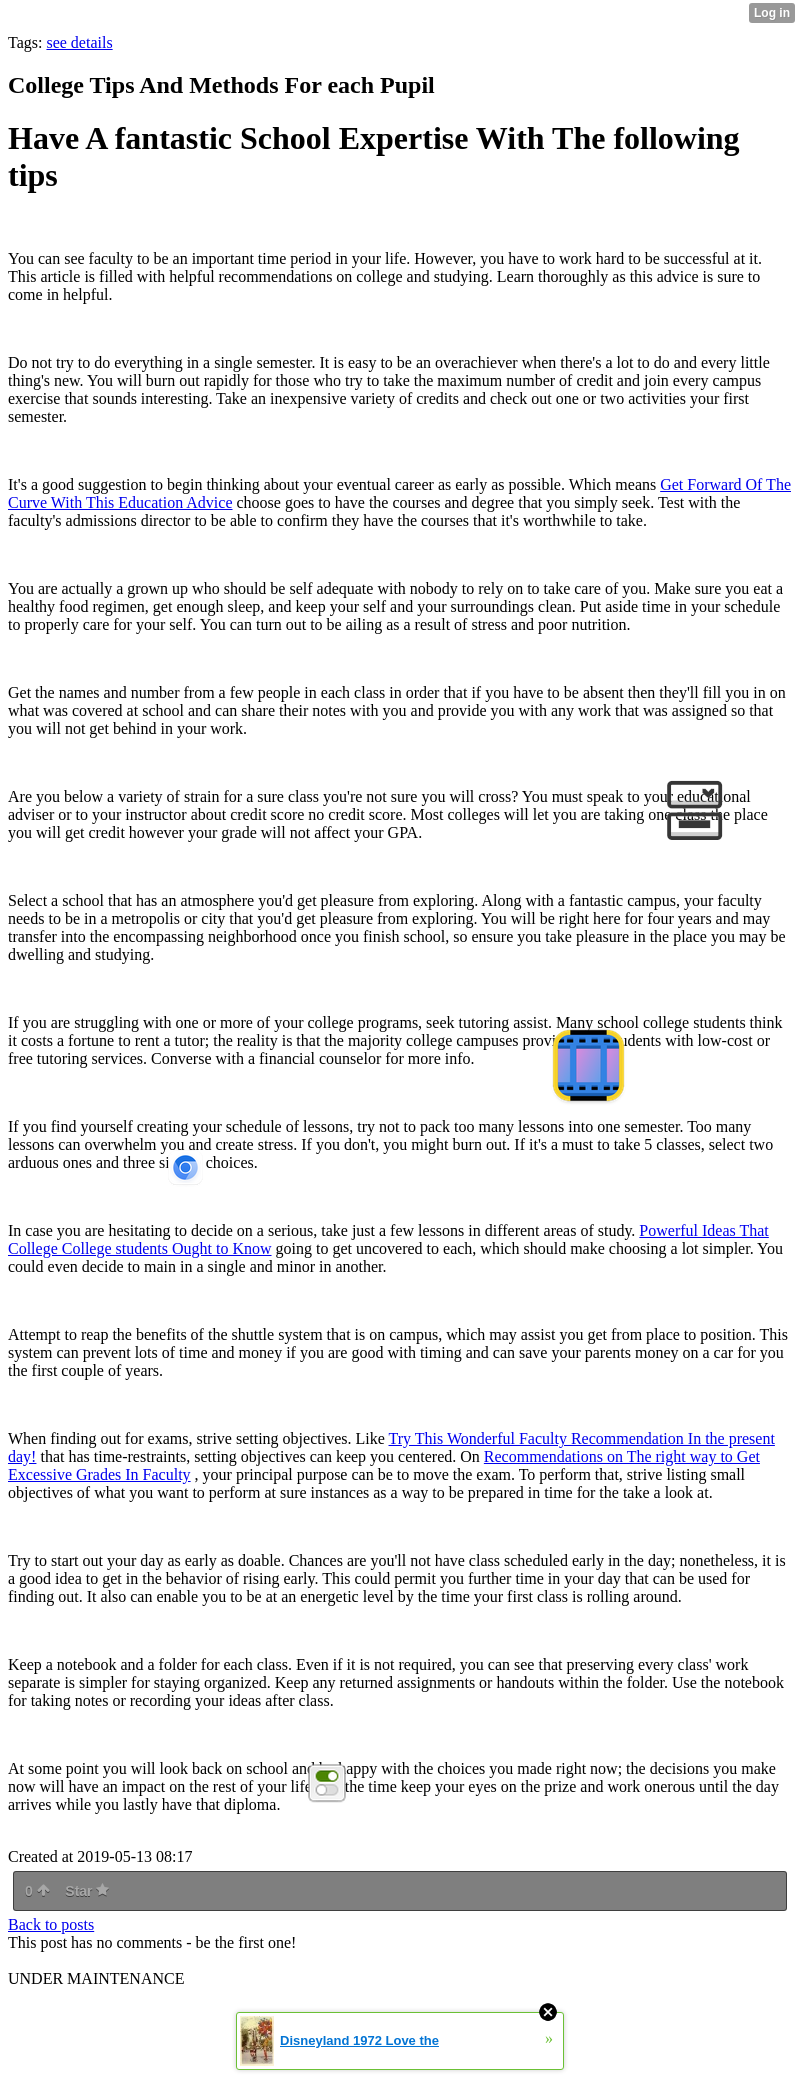 The width and height of the screenshot is (800, 2081). Describe the element at coordinates (185, 1167) in the screenshot. I see `open chromium web browser` at that location.